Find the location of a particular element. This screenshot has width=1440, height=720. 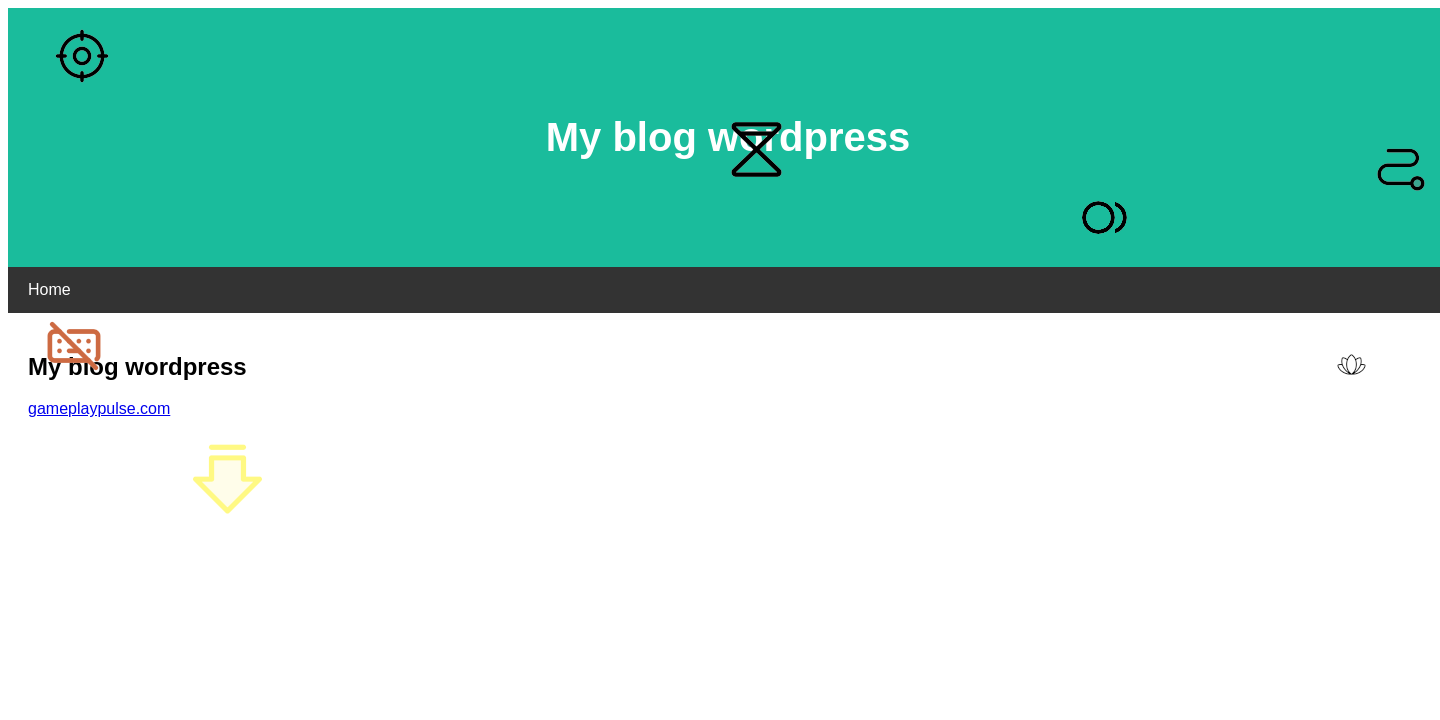

center map on current location is located at coordinates (82, 56).